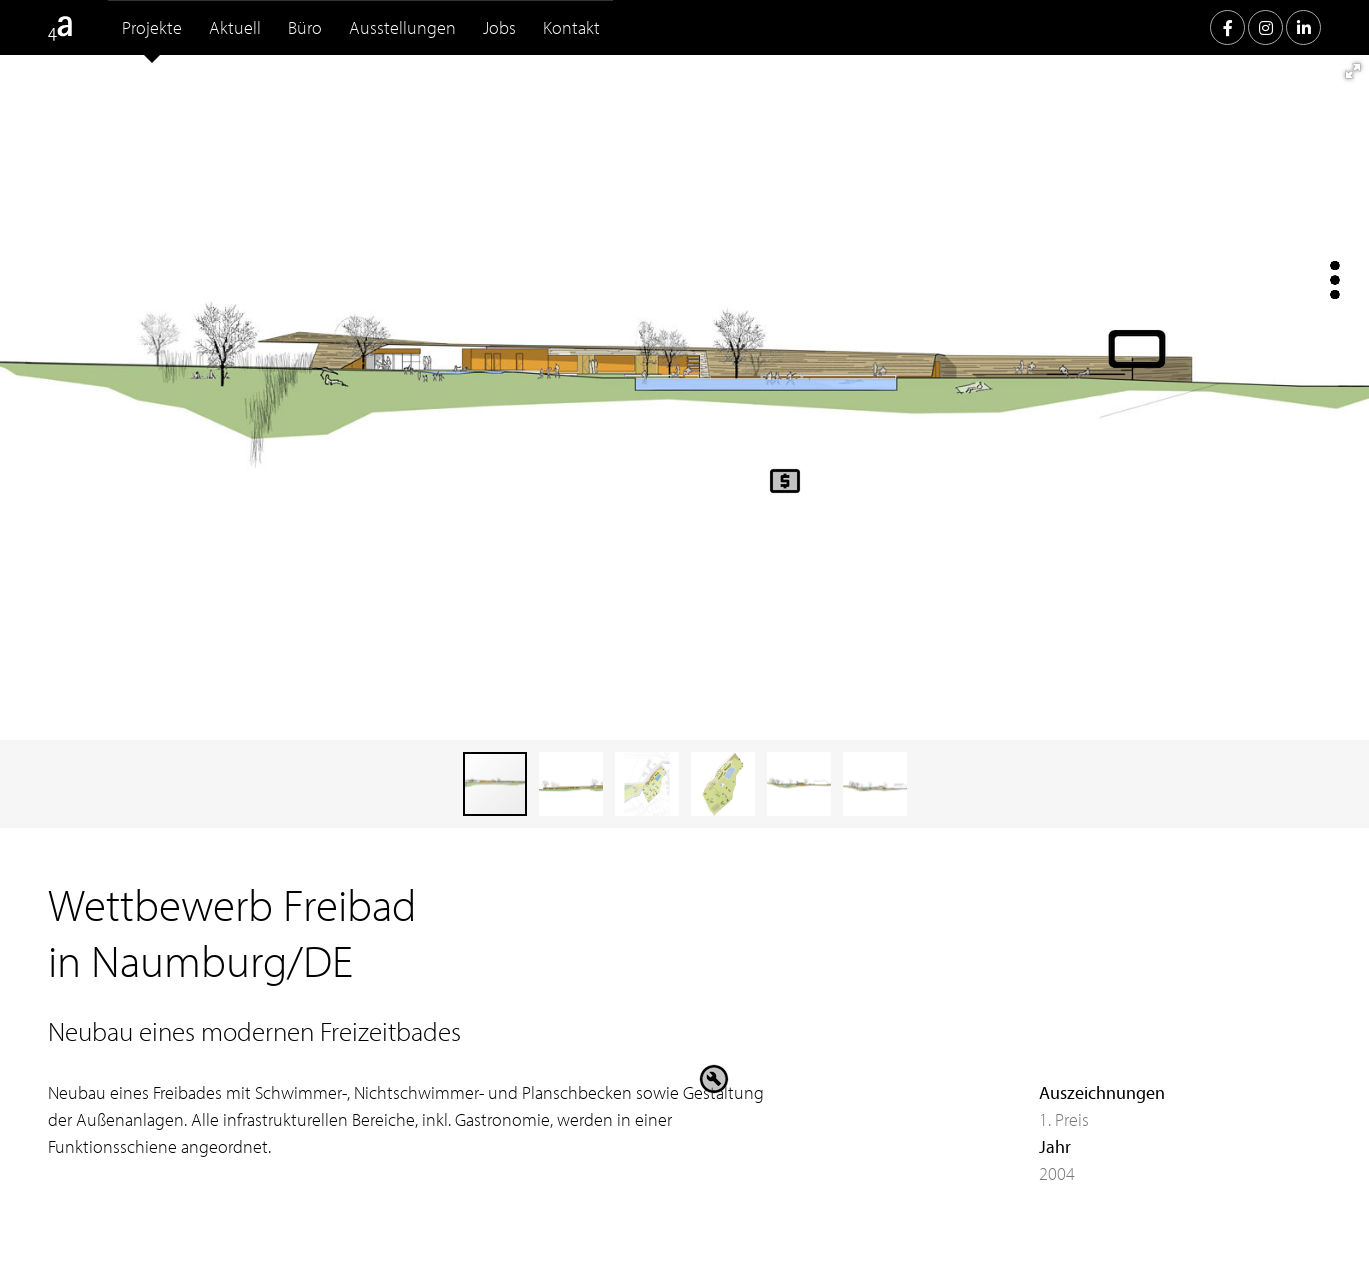 Image resolution: width=1369 pixels, height=1276 pixels. I want to click on find nearby ATMs or cash machines, so click(785, 481).